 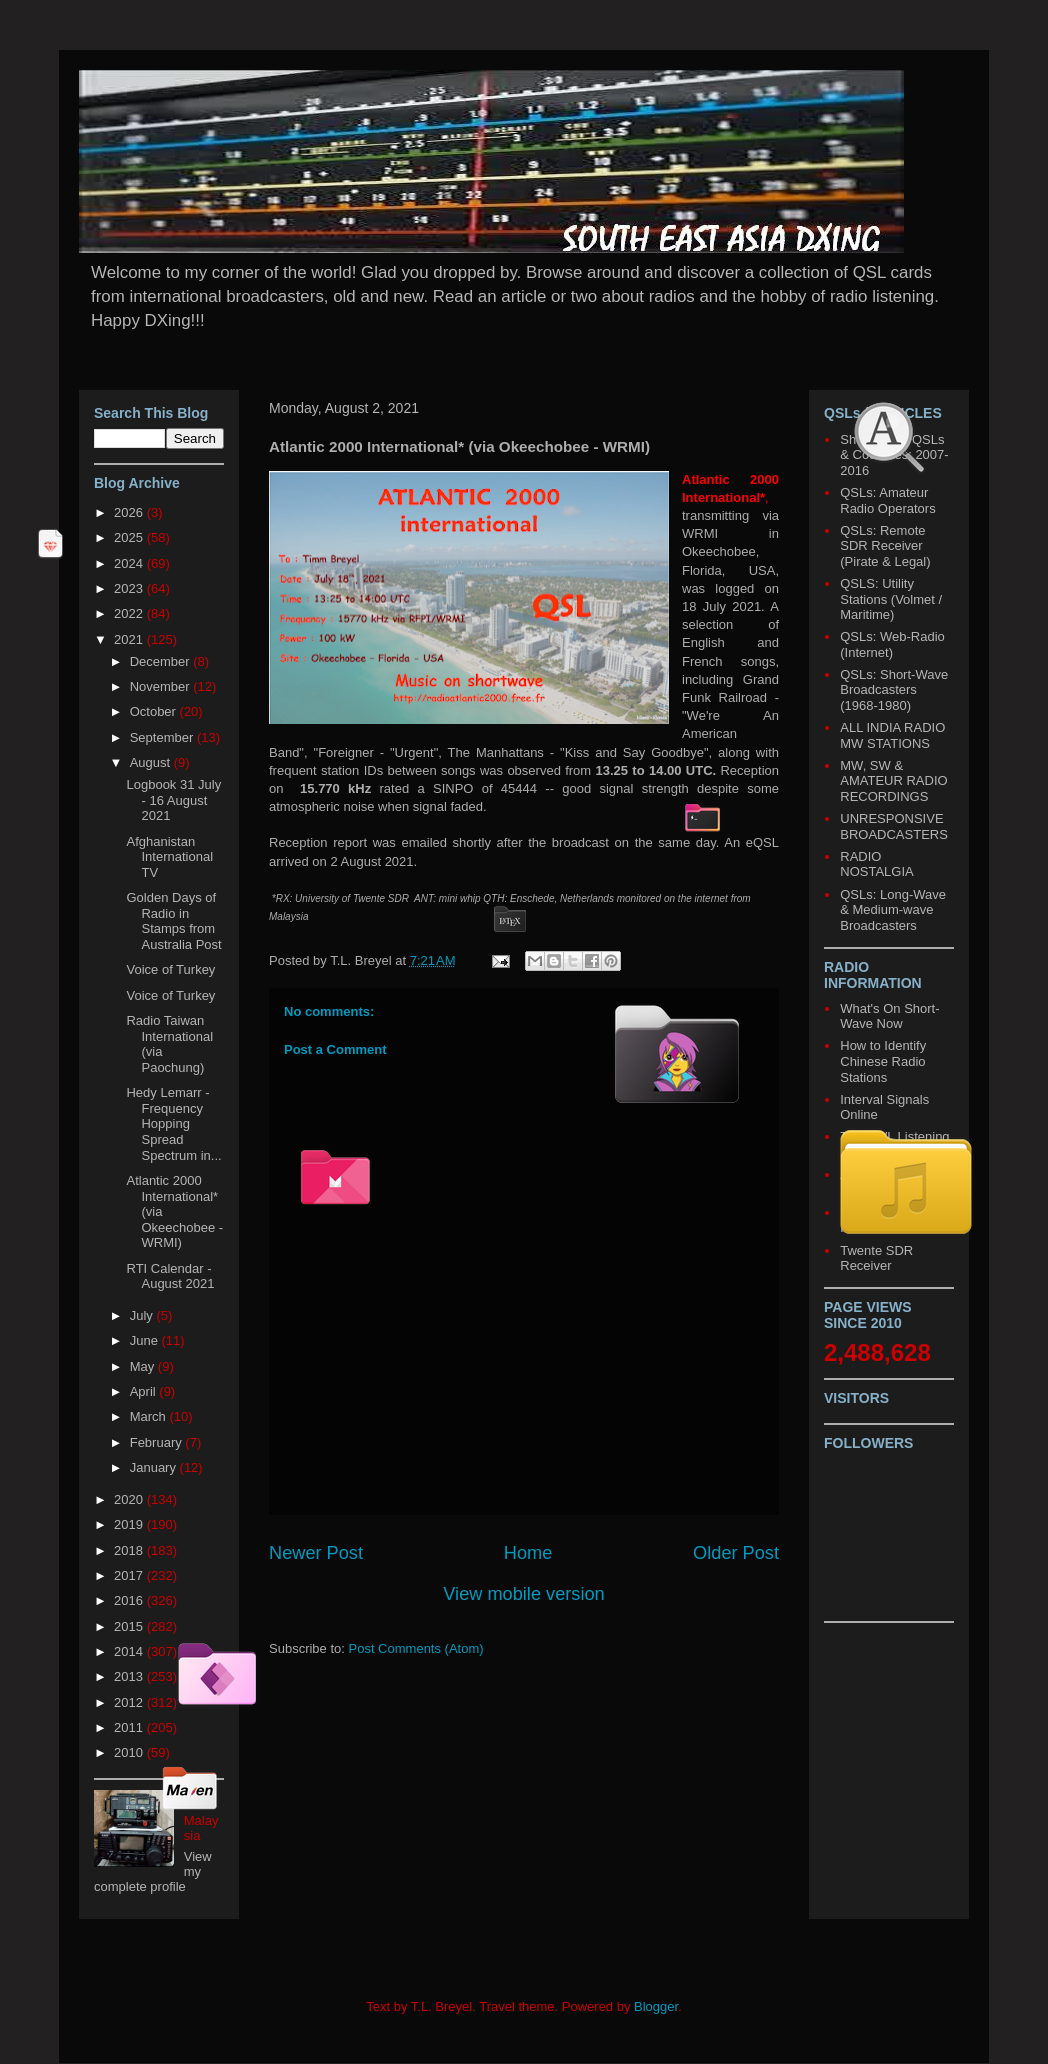 What do you see at coordinates (676, 1057) in the screenshot?
I see `folder containing emoji or emoticon files` at bounding box center [676, 1057].